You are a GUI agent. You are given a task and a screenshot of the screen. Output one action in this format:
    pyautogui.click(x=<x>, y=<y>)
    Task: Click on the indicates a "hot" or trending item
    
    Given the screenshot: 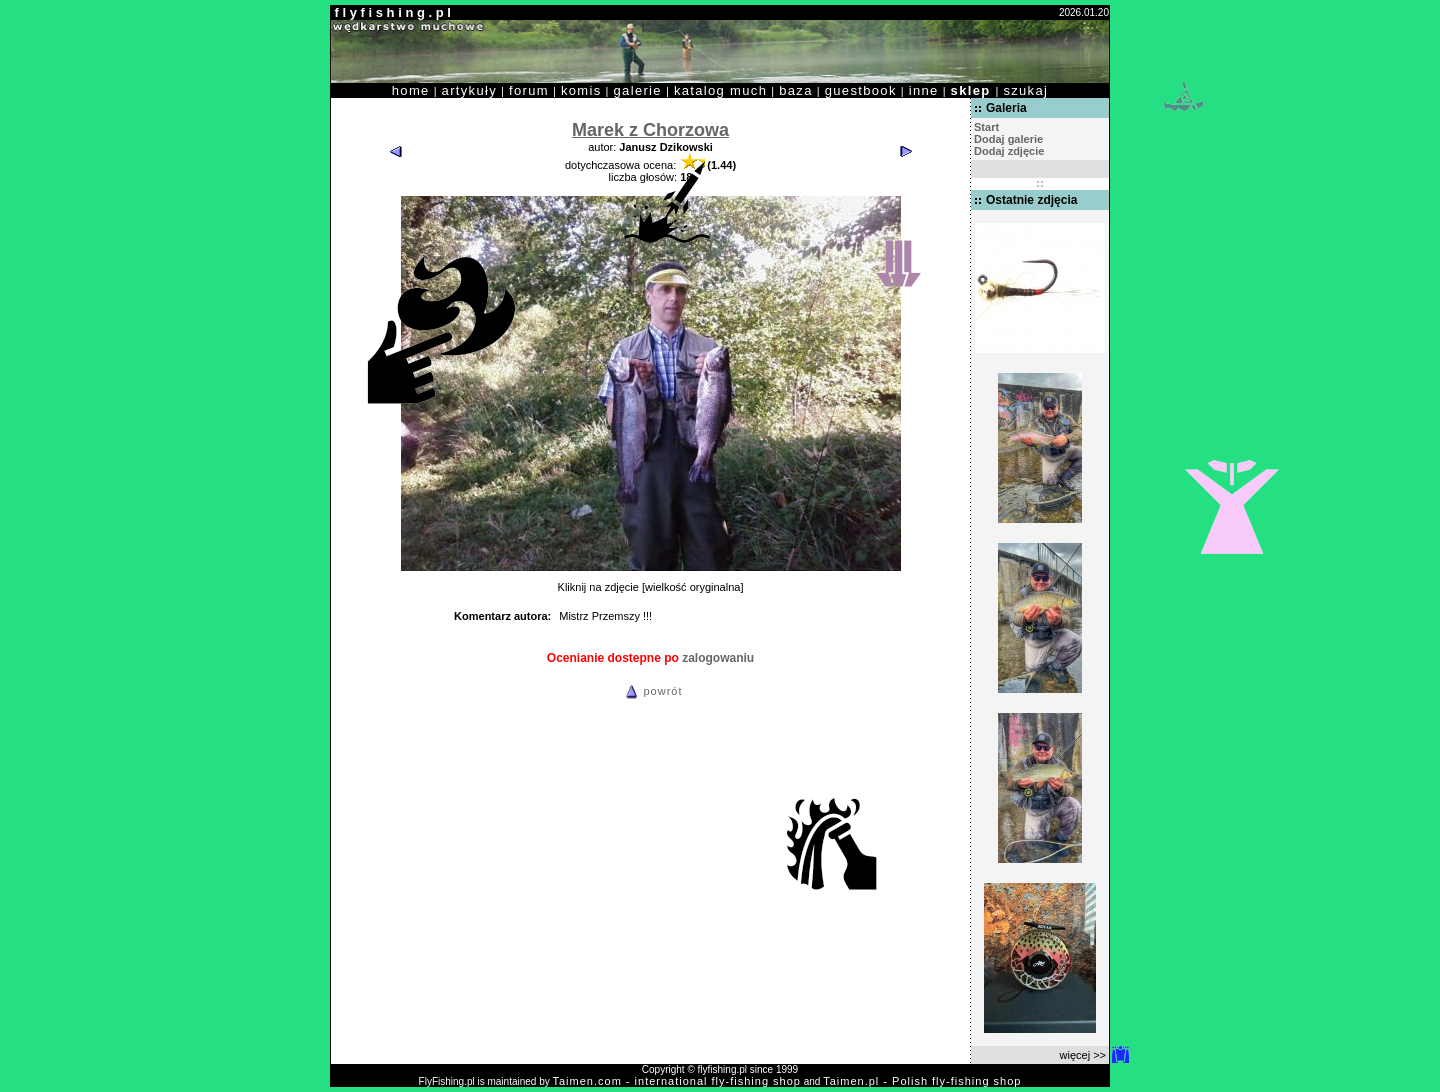 What is the action you would take?
    pyautogui.click(x=441, y=330)
    